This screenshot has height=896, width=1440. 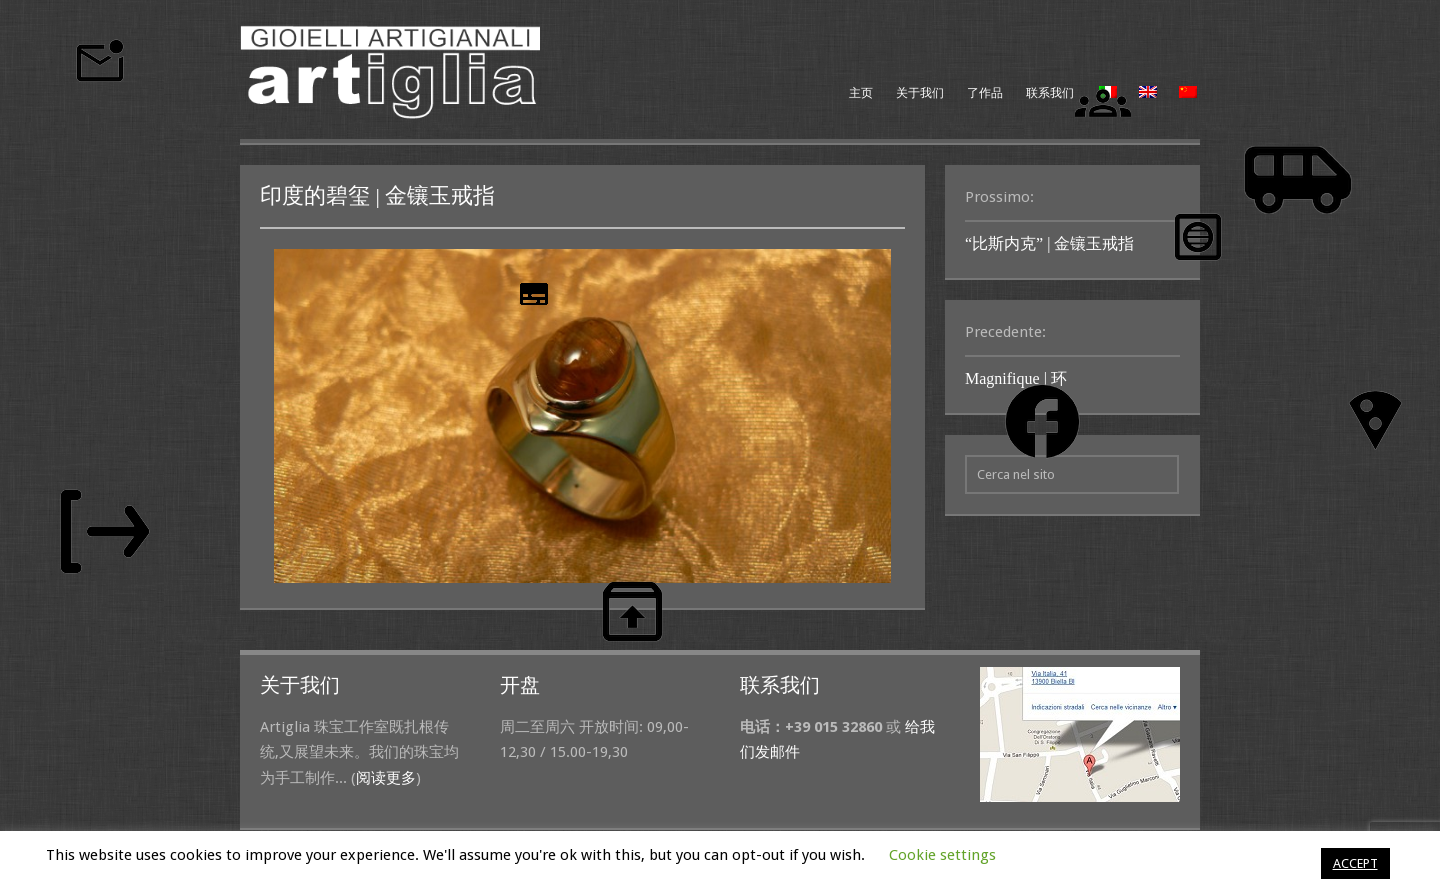 What do you see at coordinates (534, 294) in the screenshot?
I see `enable subtitles or closed captions` at bounding box center [534, 294].